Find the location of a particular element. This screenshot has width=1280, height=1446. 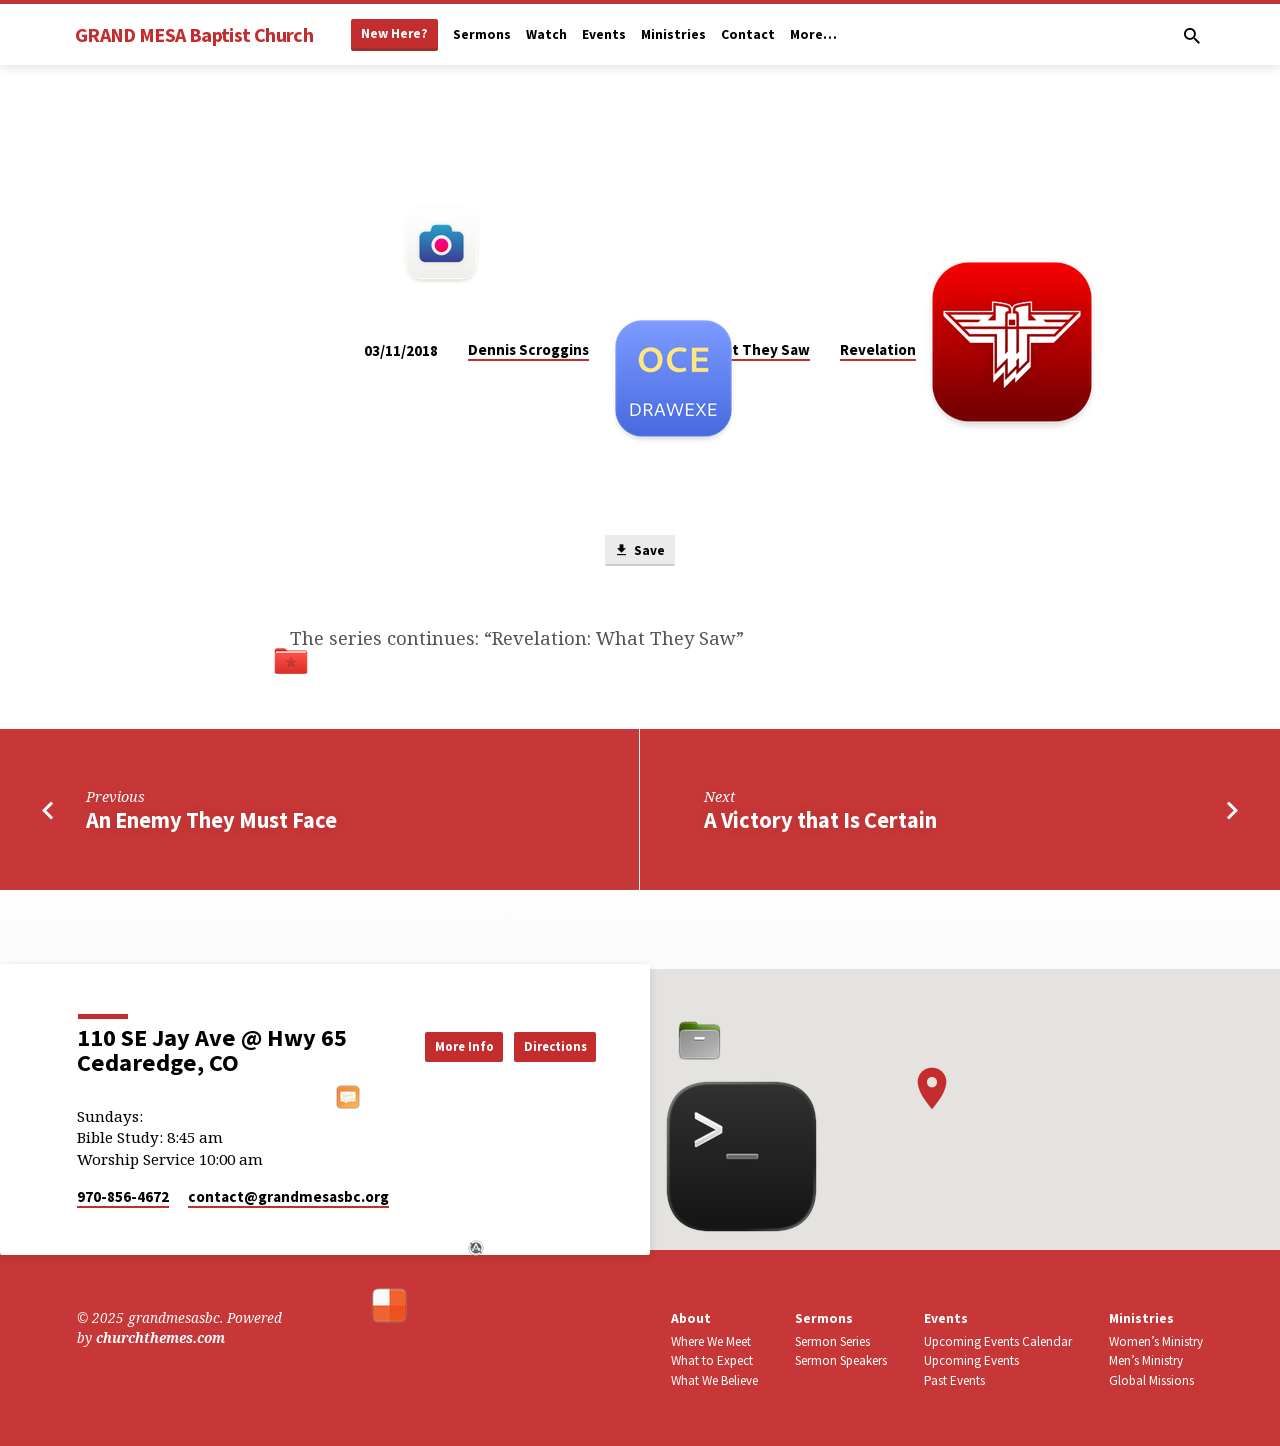

open OCE DRAWEXE application is located at coordinates (673, 378).